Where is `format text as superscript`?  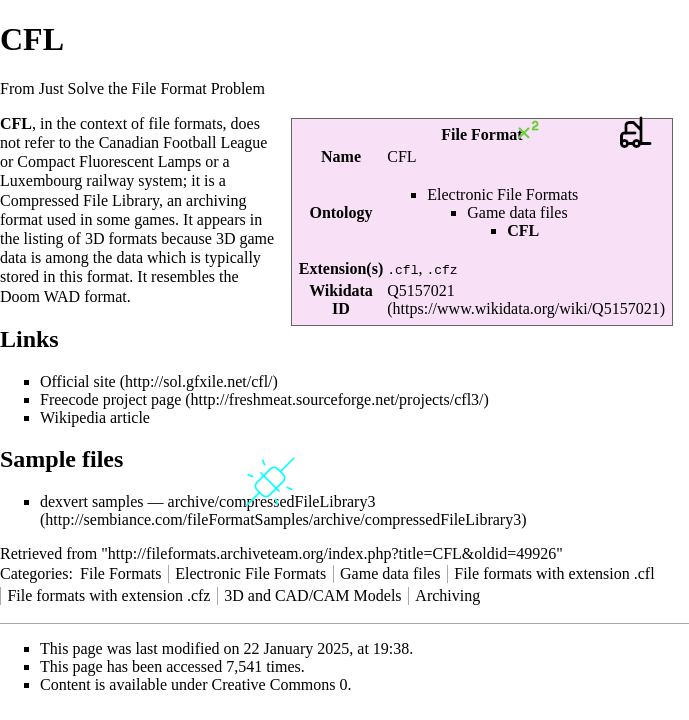
format text as superscript is located at coordinates (528, 129).